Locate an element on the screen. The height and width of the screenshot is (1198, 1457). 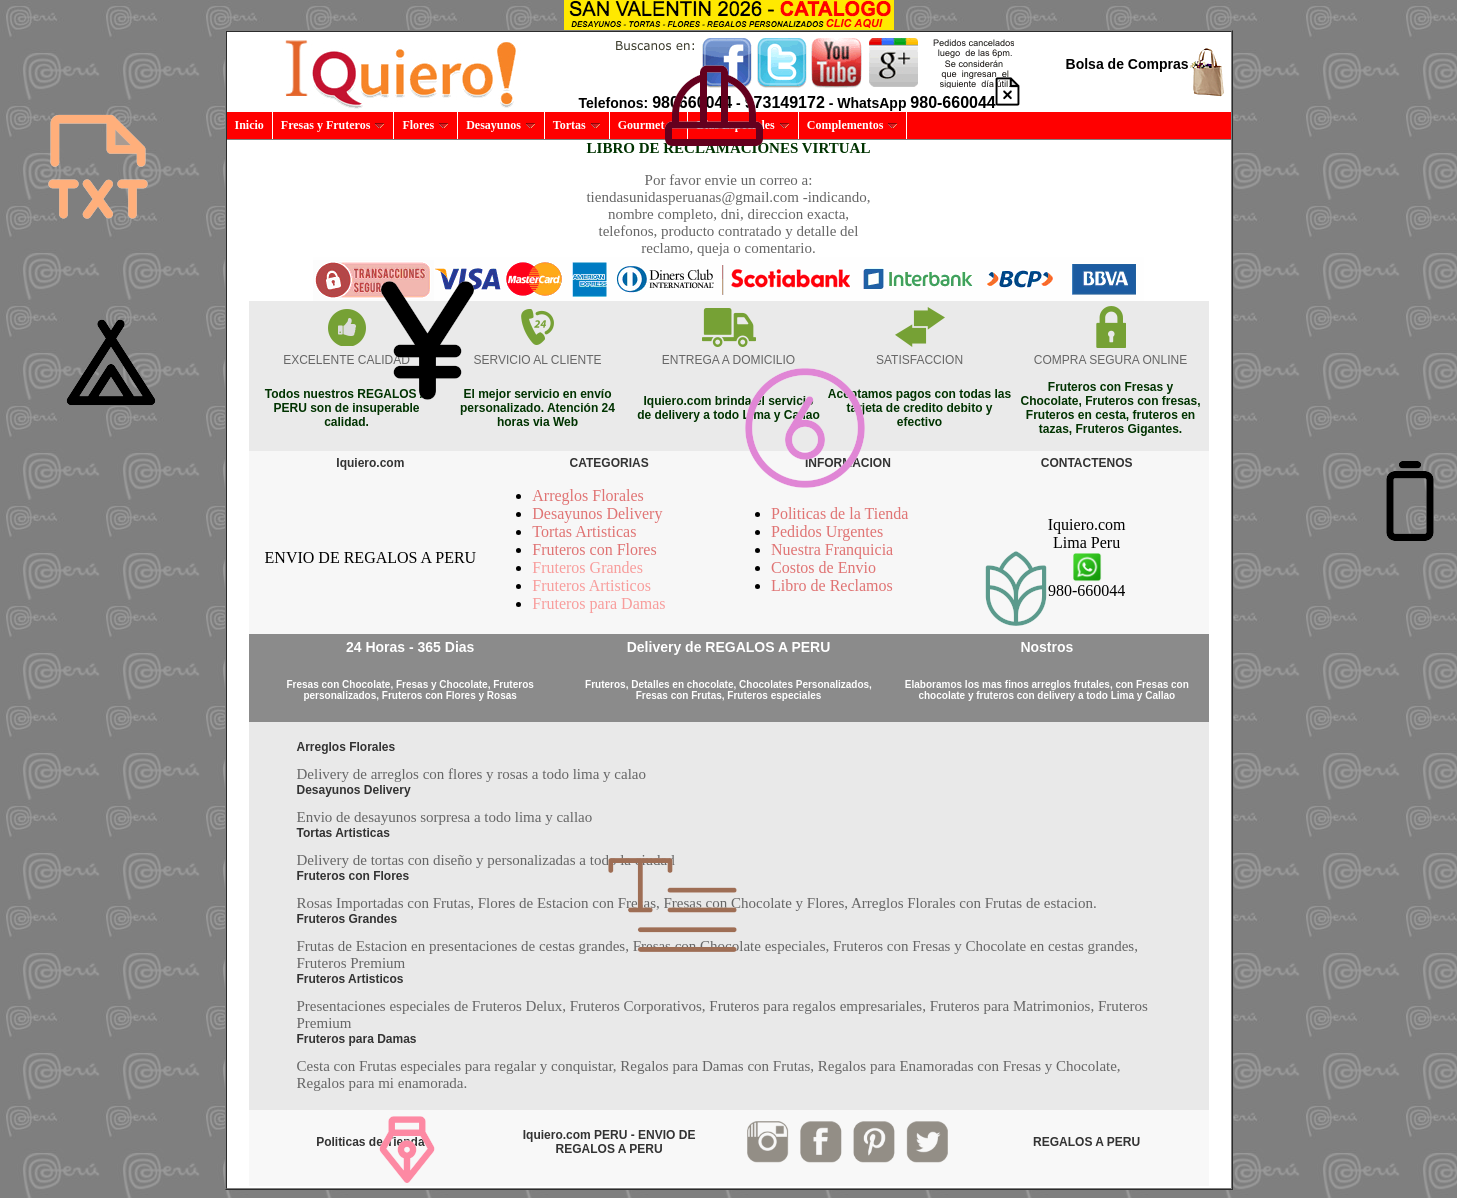
filter by grain or wheat products is located at coordinates (1016, 590).